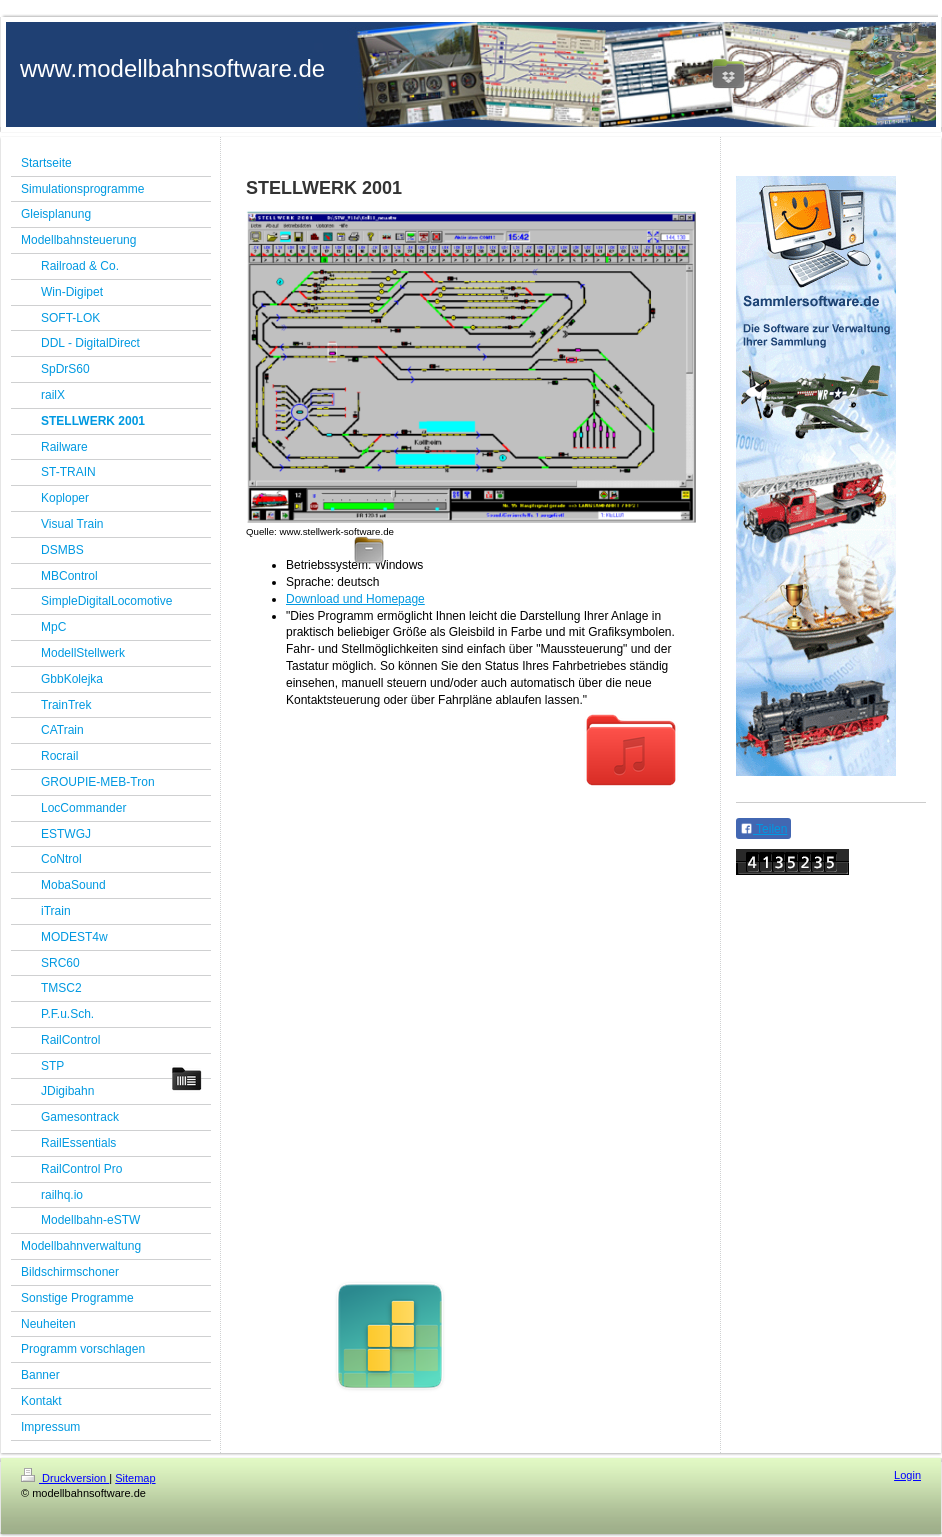 The image size is (942, 1537). Describe the element at coordinates (631, 750) in the screenshot. I see `open your music files folder` at that location.